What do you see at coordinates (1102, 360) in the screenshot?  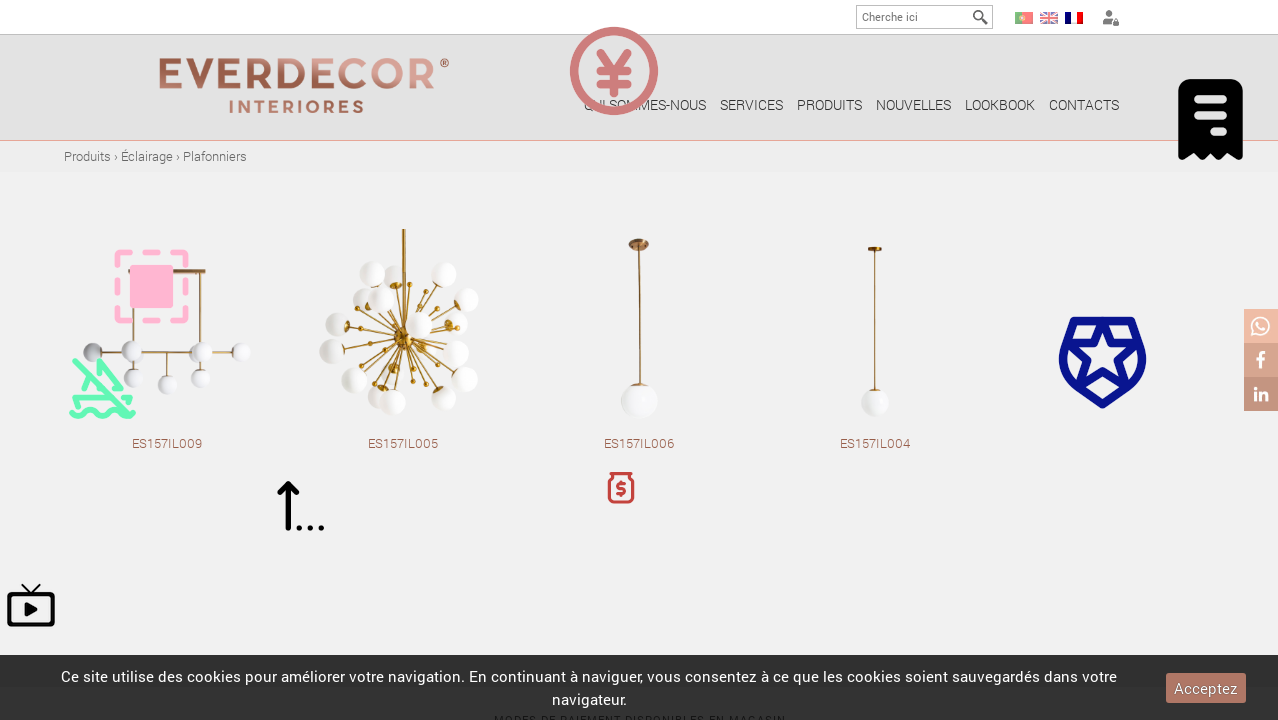 I see `auth0 identity platform logo` at bounding box center [1102, 360].